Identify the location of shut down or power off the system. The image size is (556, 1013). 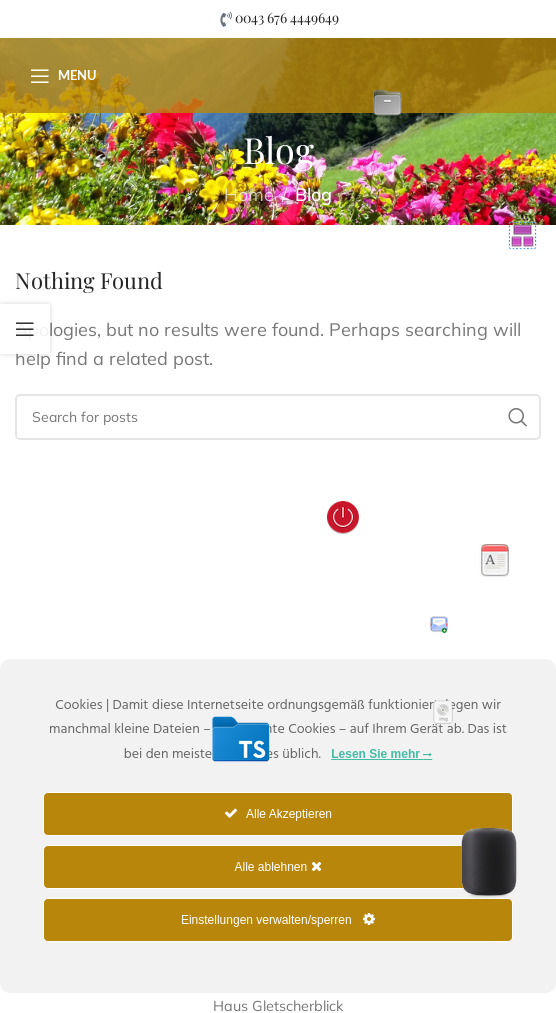
(343, 517).